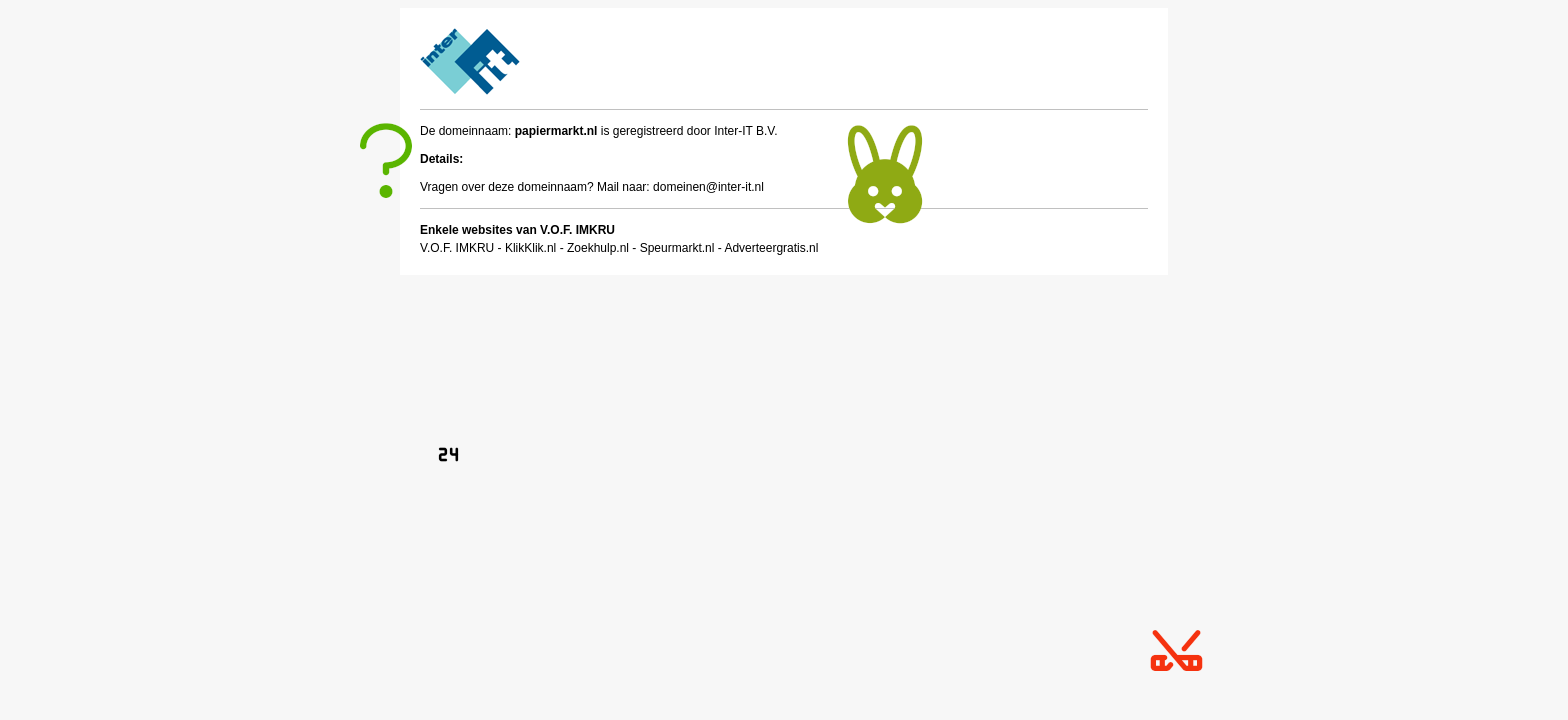 The width and height of the screenshot is (1568, 720). Describe the element at coordinates (448, 454) in the screenshot. I see `indicates 24-hour time format or availability` at that location.